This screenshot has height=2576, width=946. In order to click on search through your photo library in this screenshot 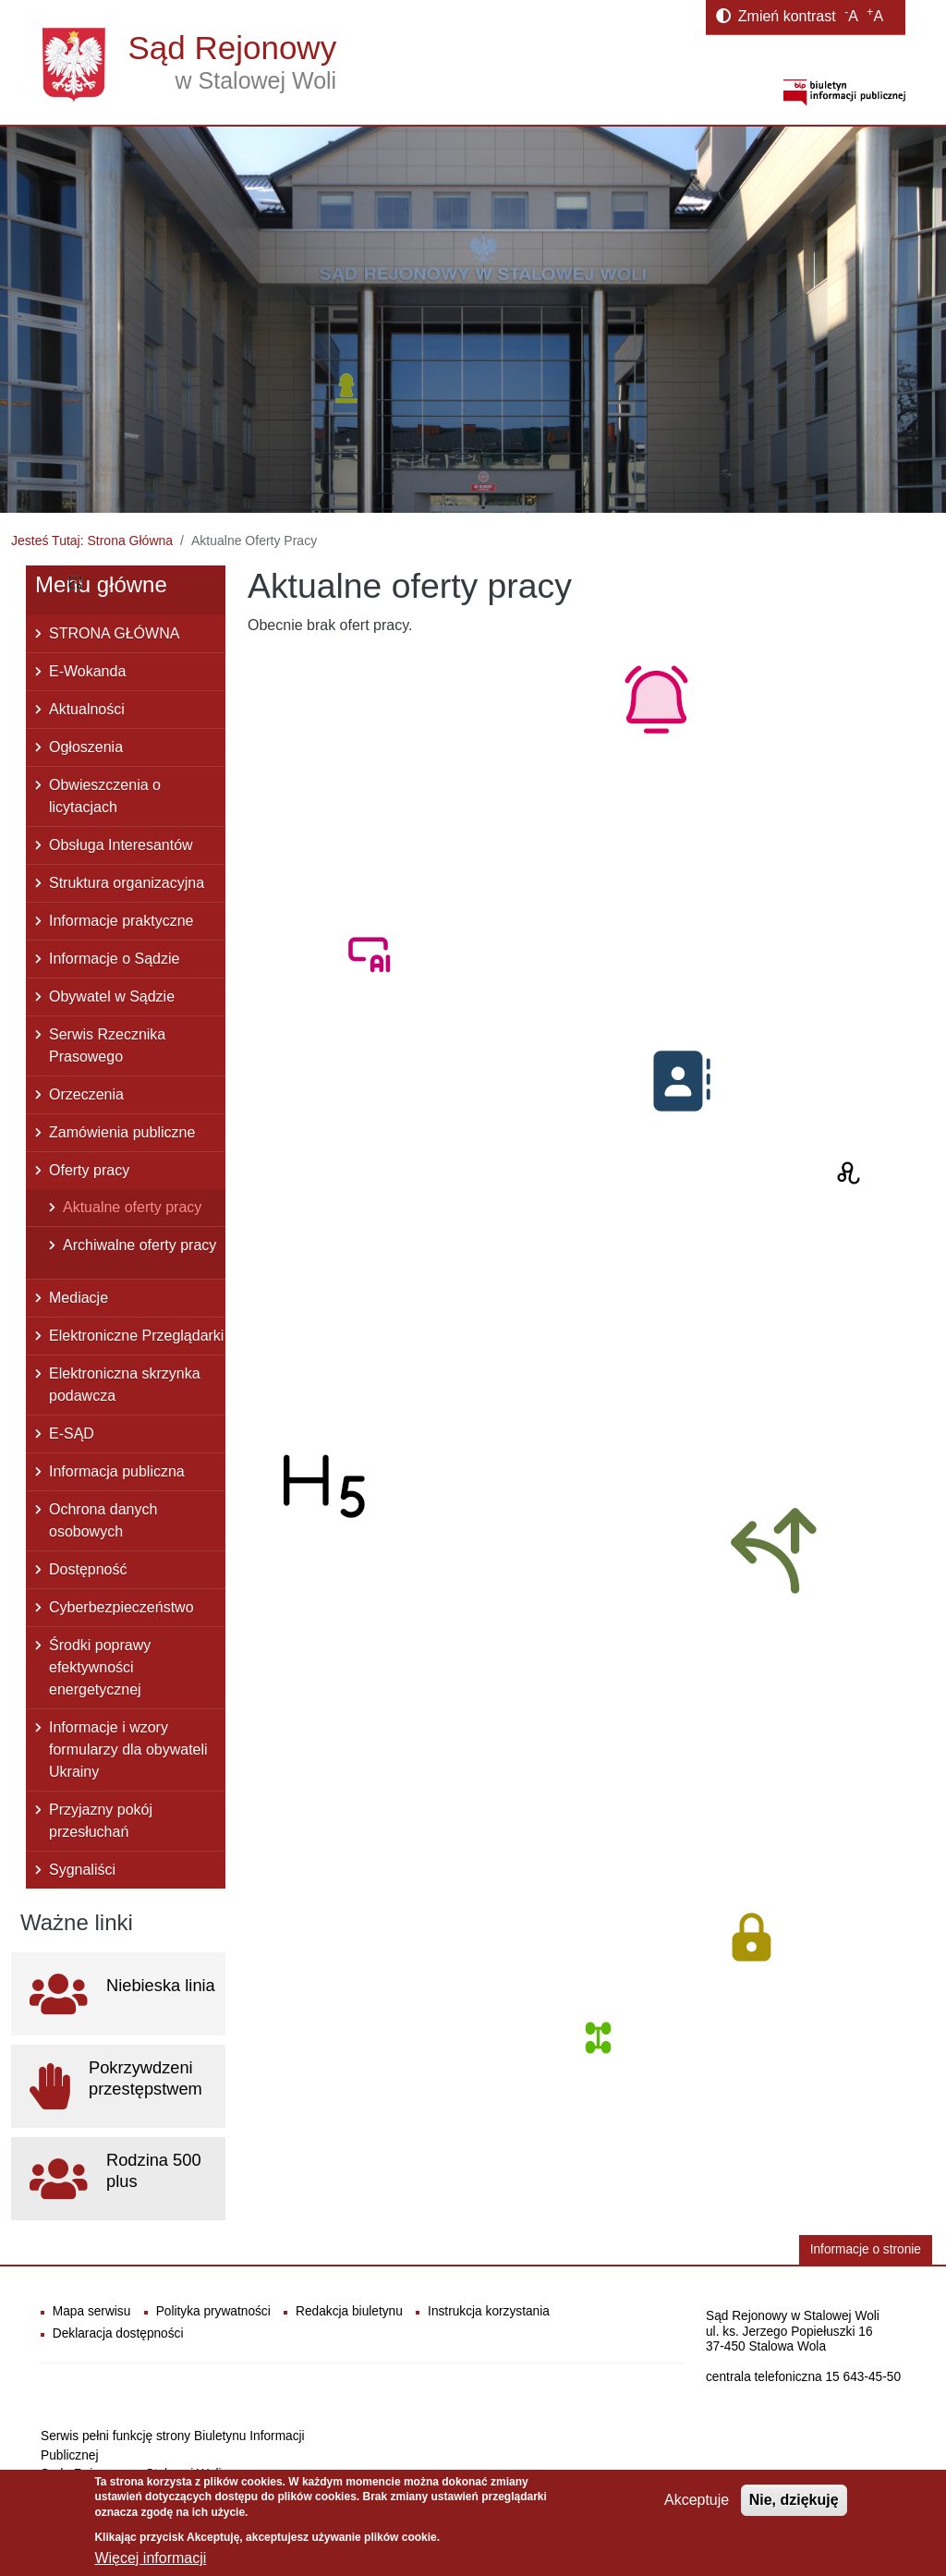, I will do `click(75, 582)`.